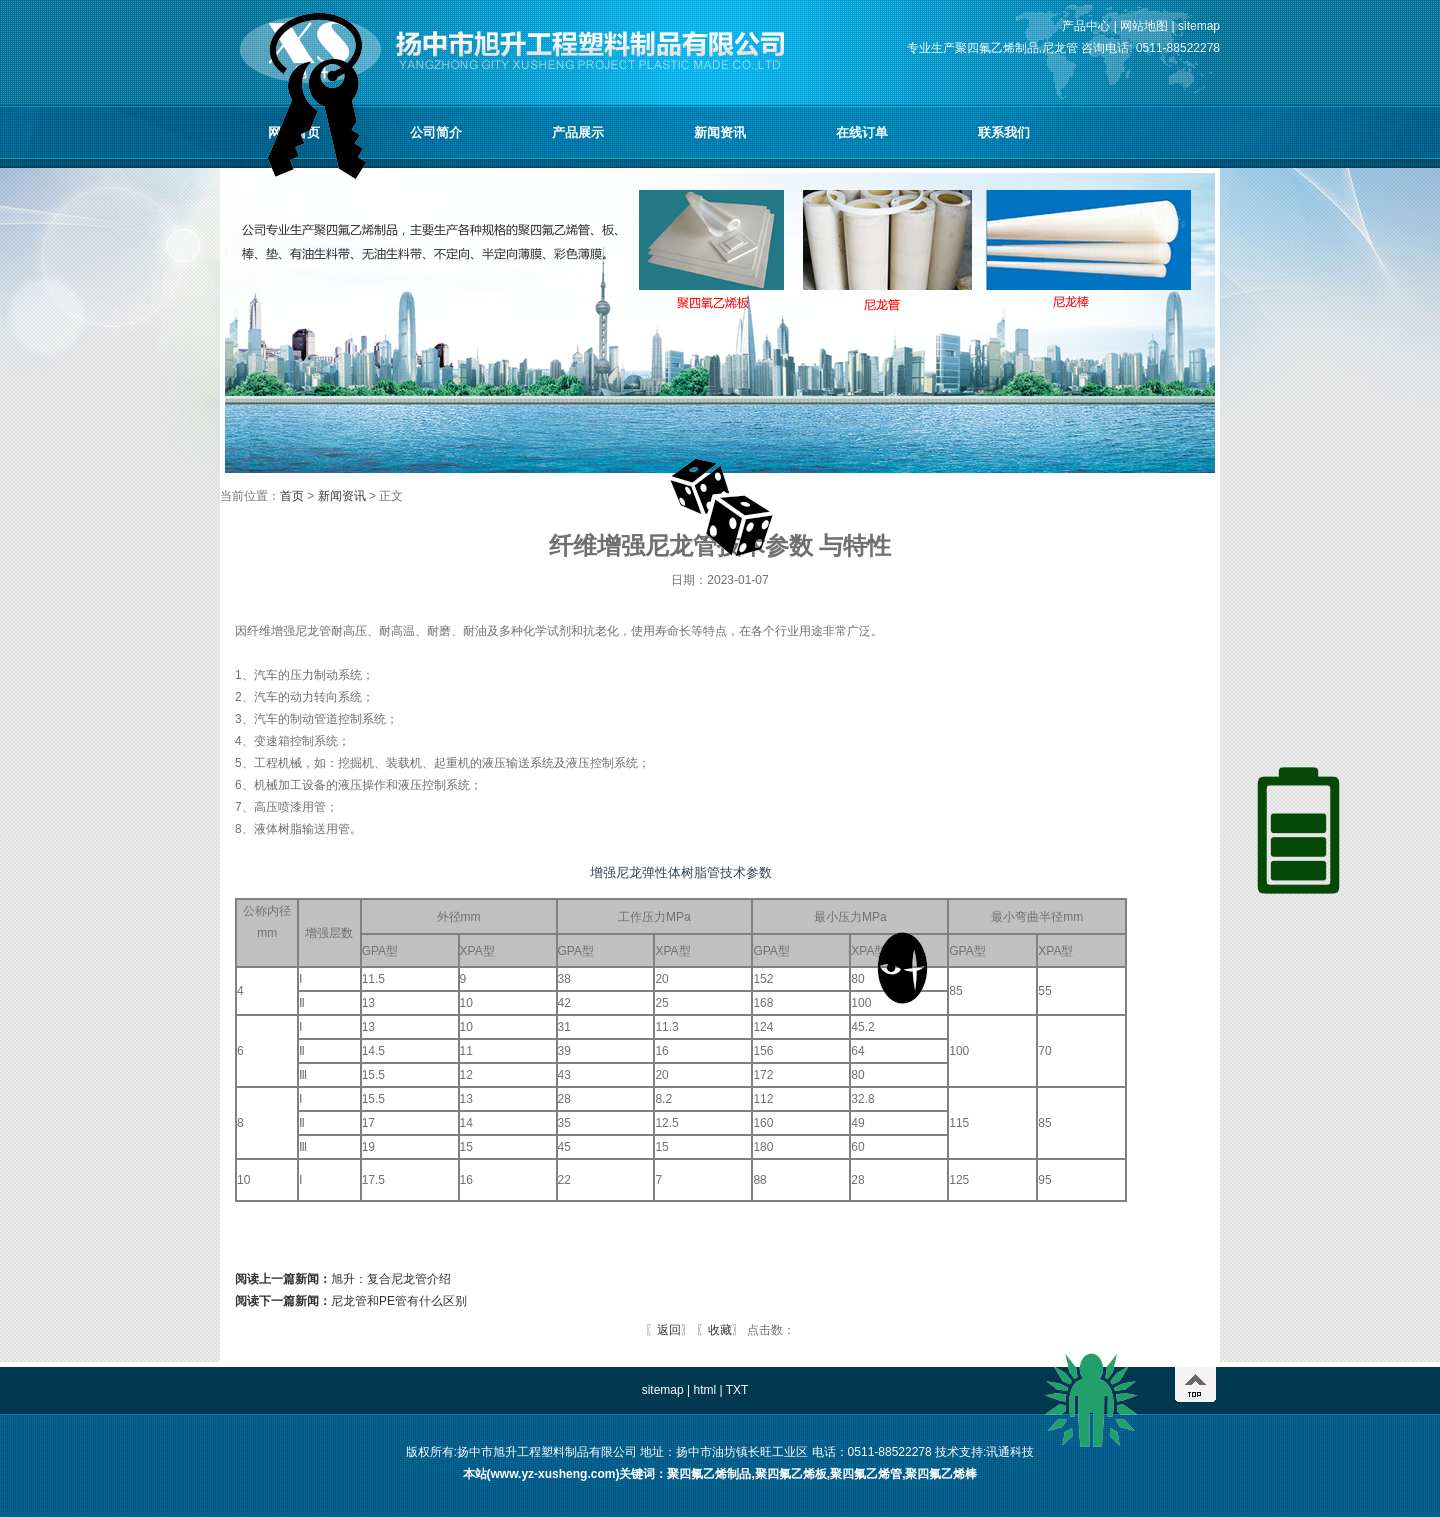  I want to click on select a cyclops or one-eyed character, so click(902, 967).